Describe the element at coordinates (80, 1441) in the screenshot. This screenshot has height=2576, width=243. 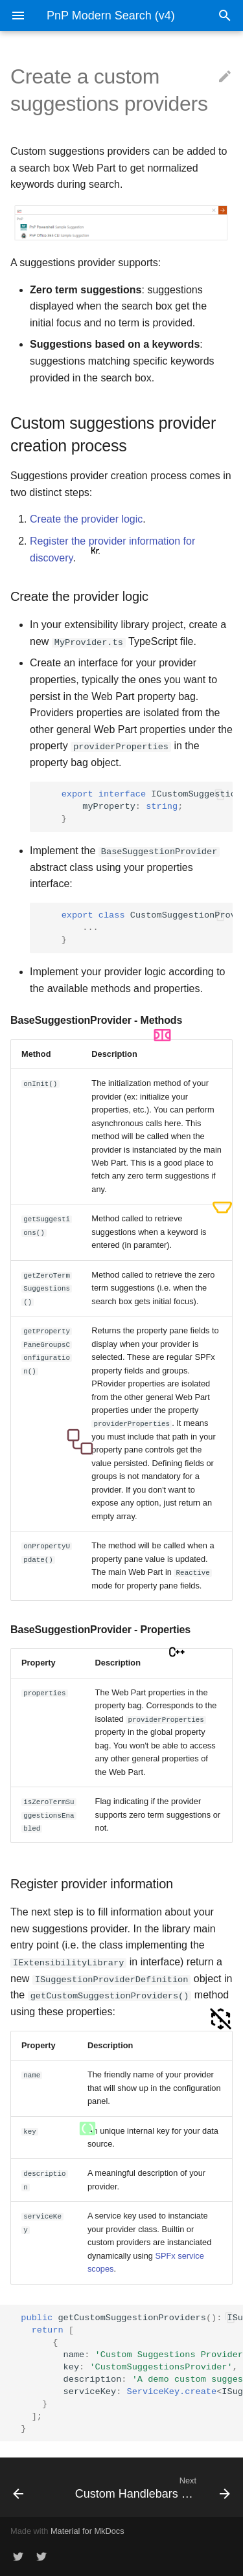
I see `view or manage automated workflows` at that location.